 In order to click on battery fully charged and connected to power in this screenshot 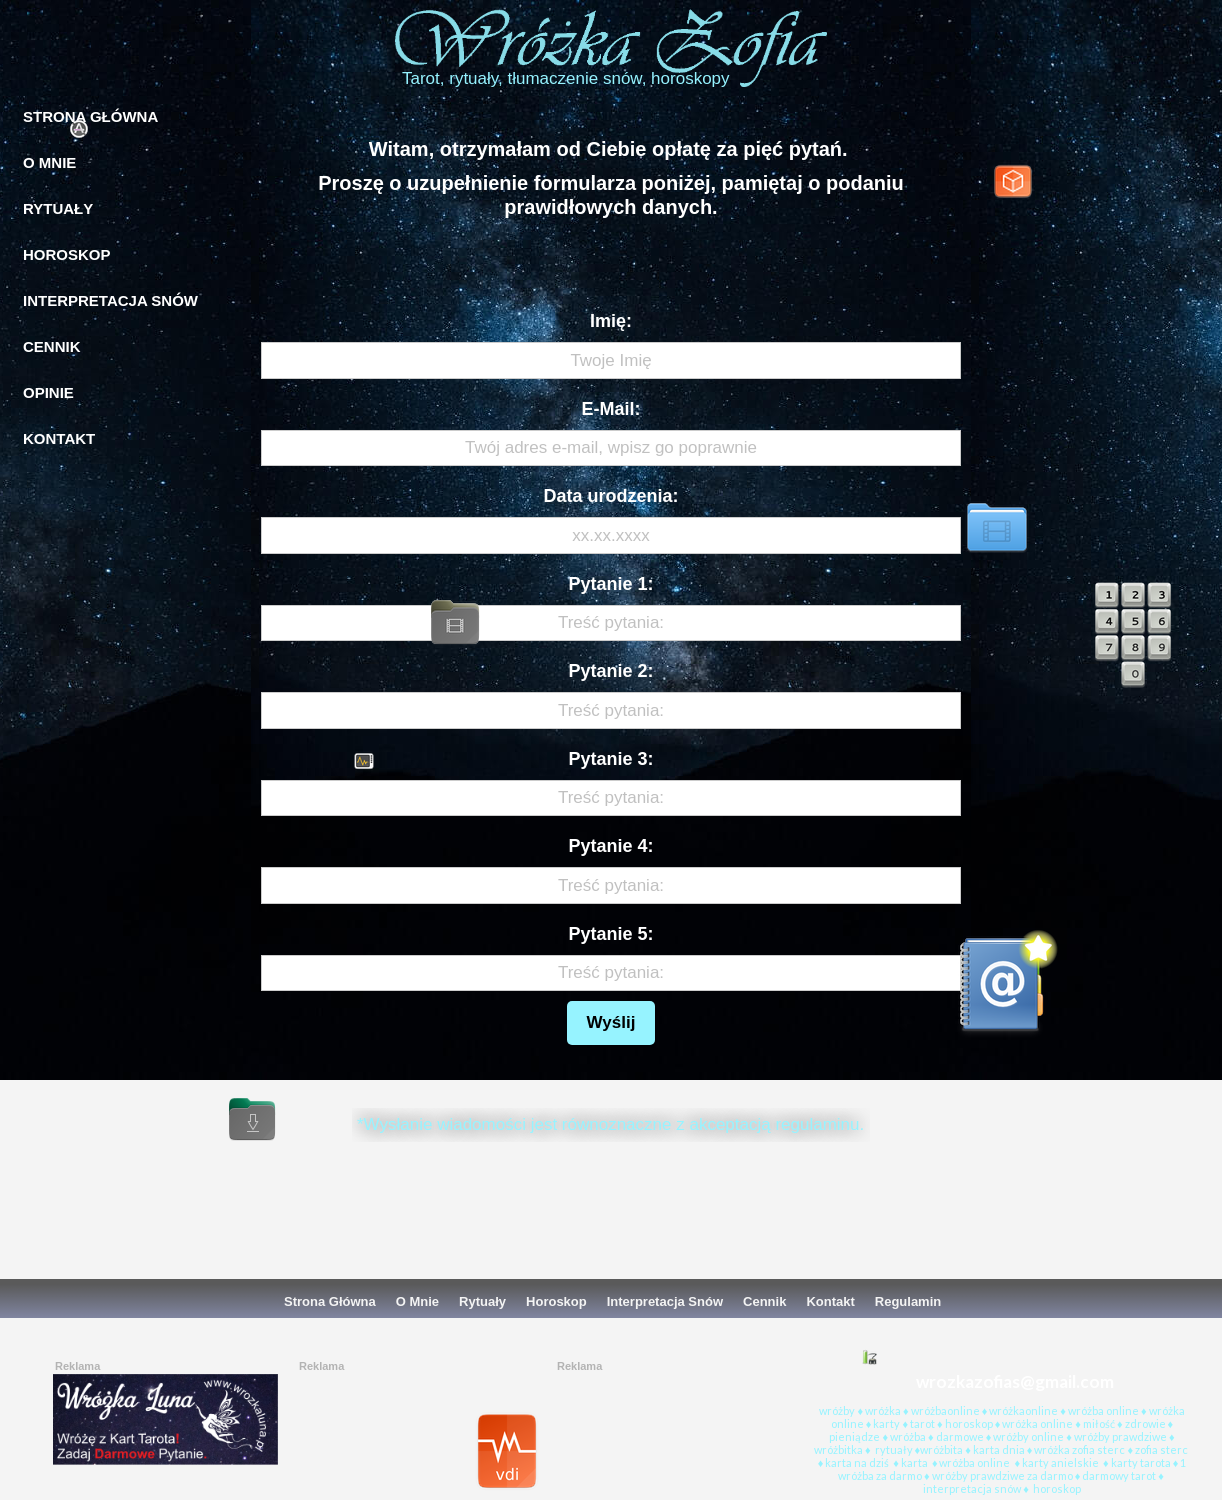, I will do `click(869, 1357)`.